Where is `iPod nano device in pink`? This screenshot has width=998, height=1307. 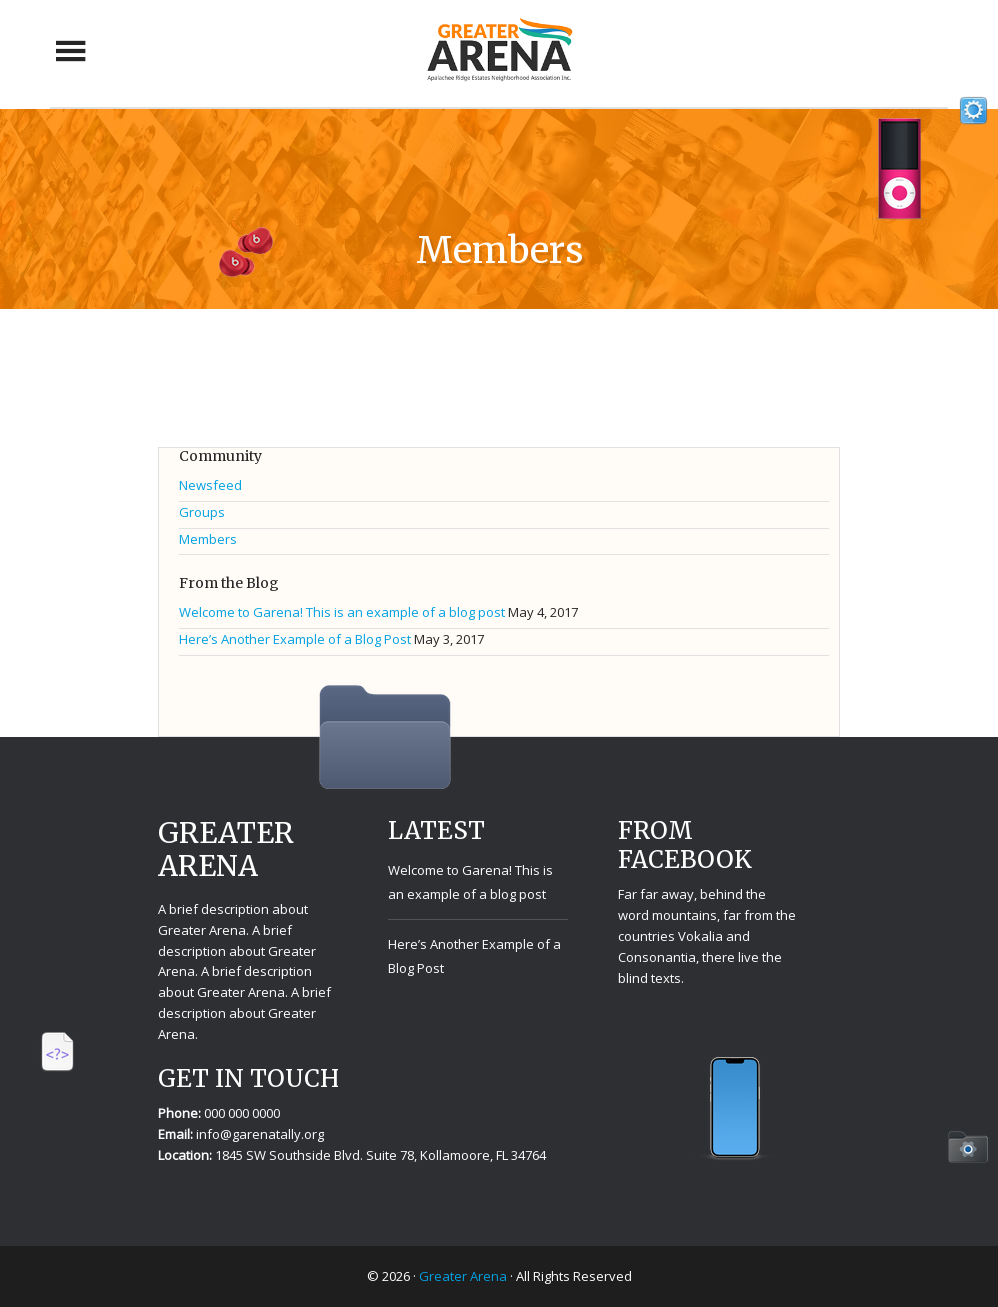
iPod nano device in pink is located at coordinates (899, 170).